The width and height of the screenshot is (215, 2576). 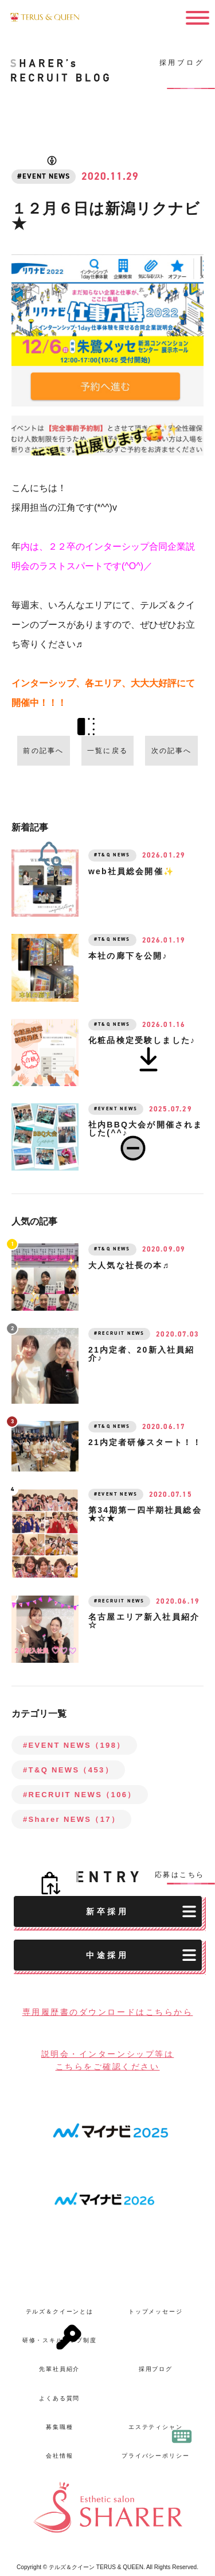 I want to click on move item to bottom of list, so click(x=148, y=1060).